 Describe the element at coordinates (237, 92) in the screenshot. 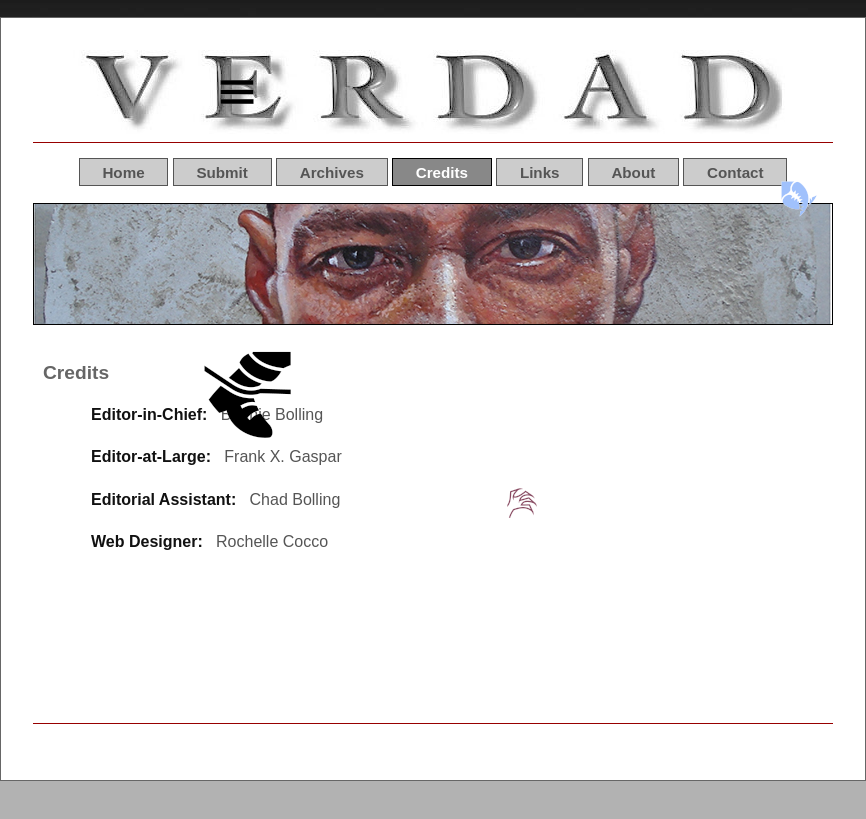

I see `open the navigation menu` at that location.